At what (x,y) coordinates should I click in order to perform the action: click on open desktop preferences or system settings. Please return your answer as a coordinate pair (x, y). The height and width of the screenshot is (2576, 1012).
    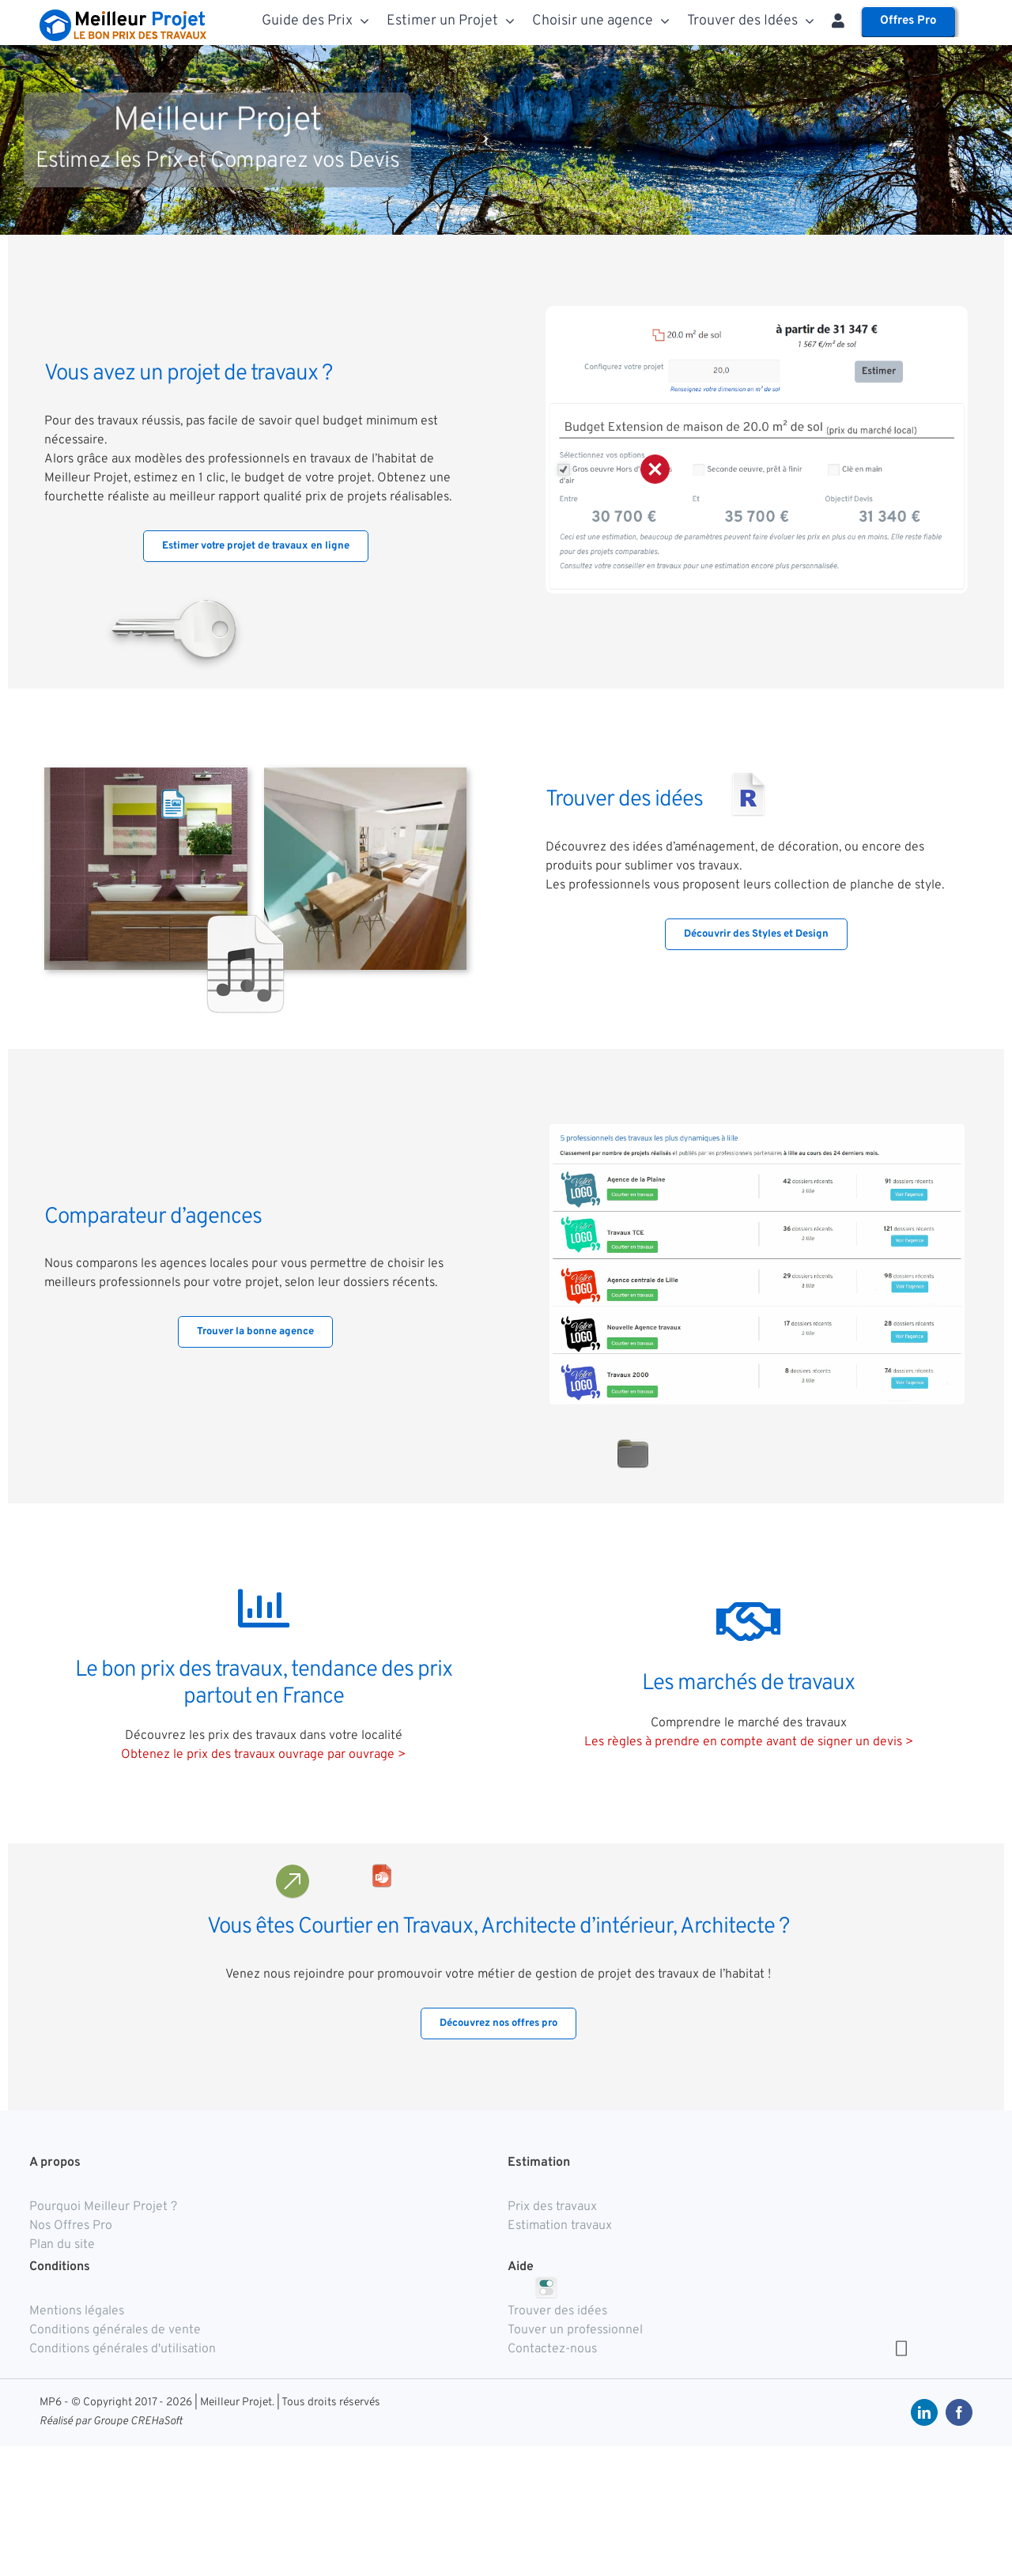
    Looking at the image, I should click on (546, 2287).